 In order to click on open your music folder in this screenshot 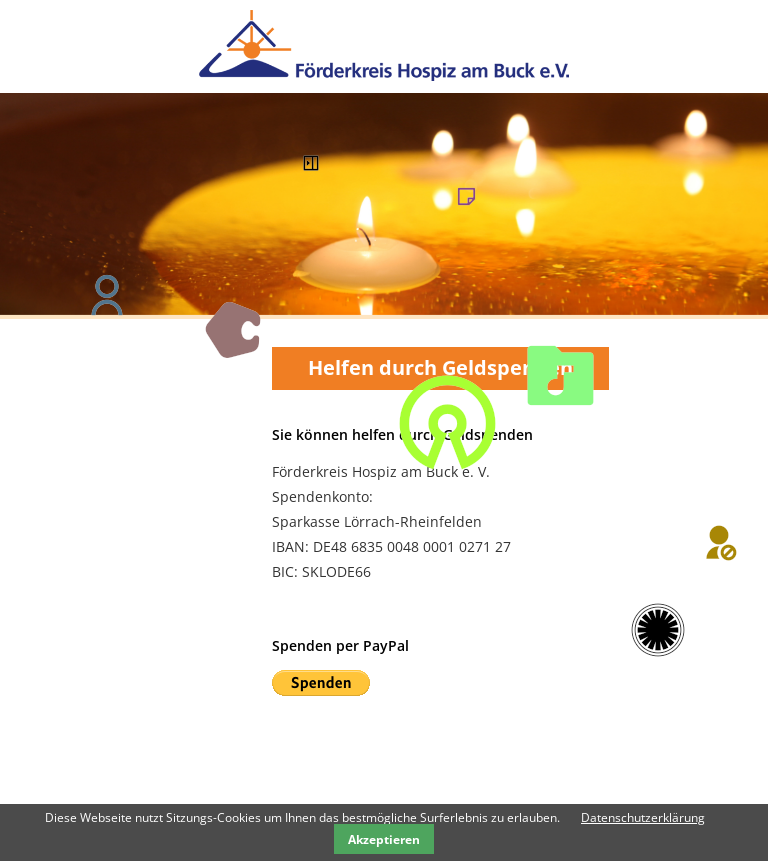, I will do `click(560, 375)`.